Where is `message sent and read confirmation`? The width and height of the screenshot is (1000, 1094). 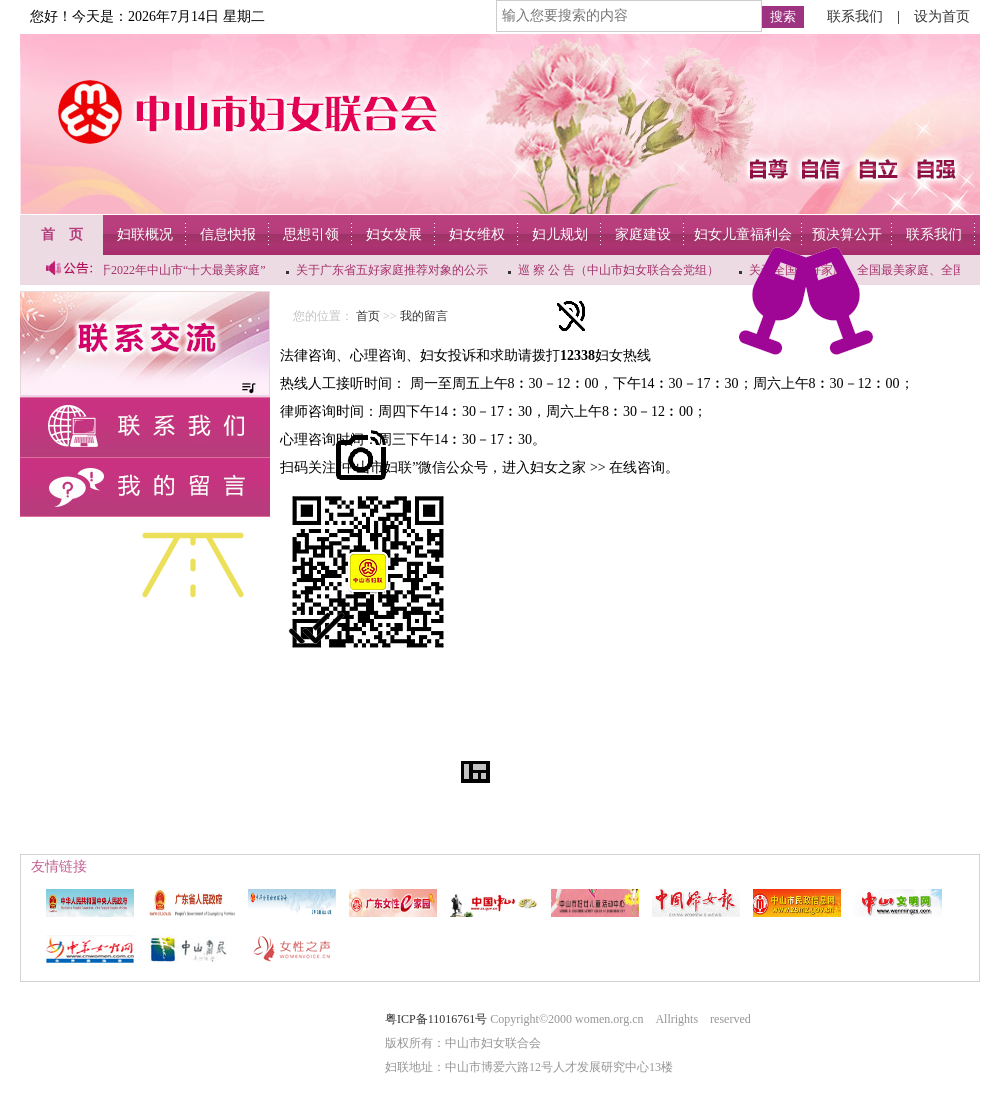 message sent and read confirmation is located at coordinates (316, 627).